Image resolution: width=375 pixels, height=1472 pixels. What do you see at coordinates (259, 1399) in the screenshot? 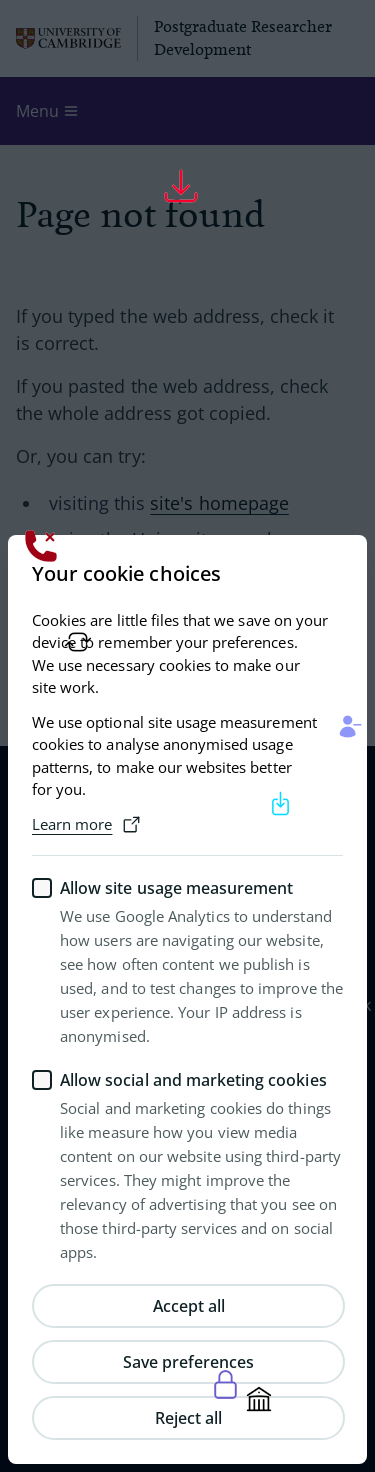
I see `access library or archives` at bounding box center [259, 1399].